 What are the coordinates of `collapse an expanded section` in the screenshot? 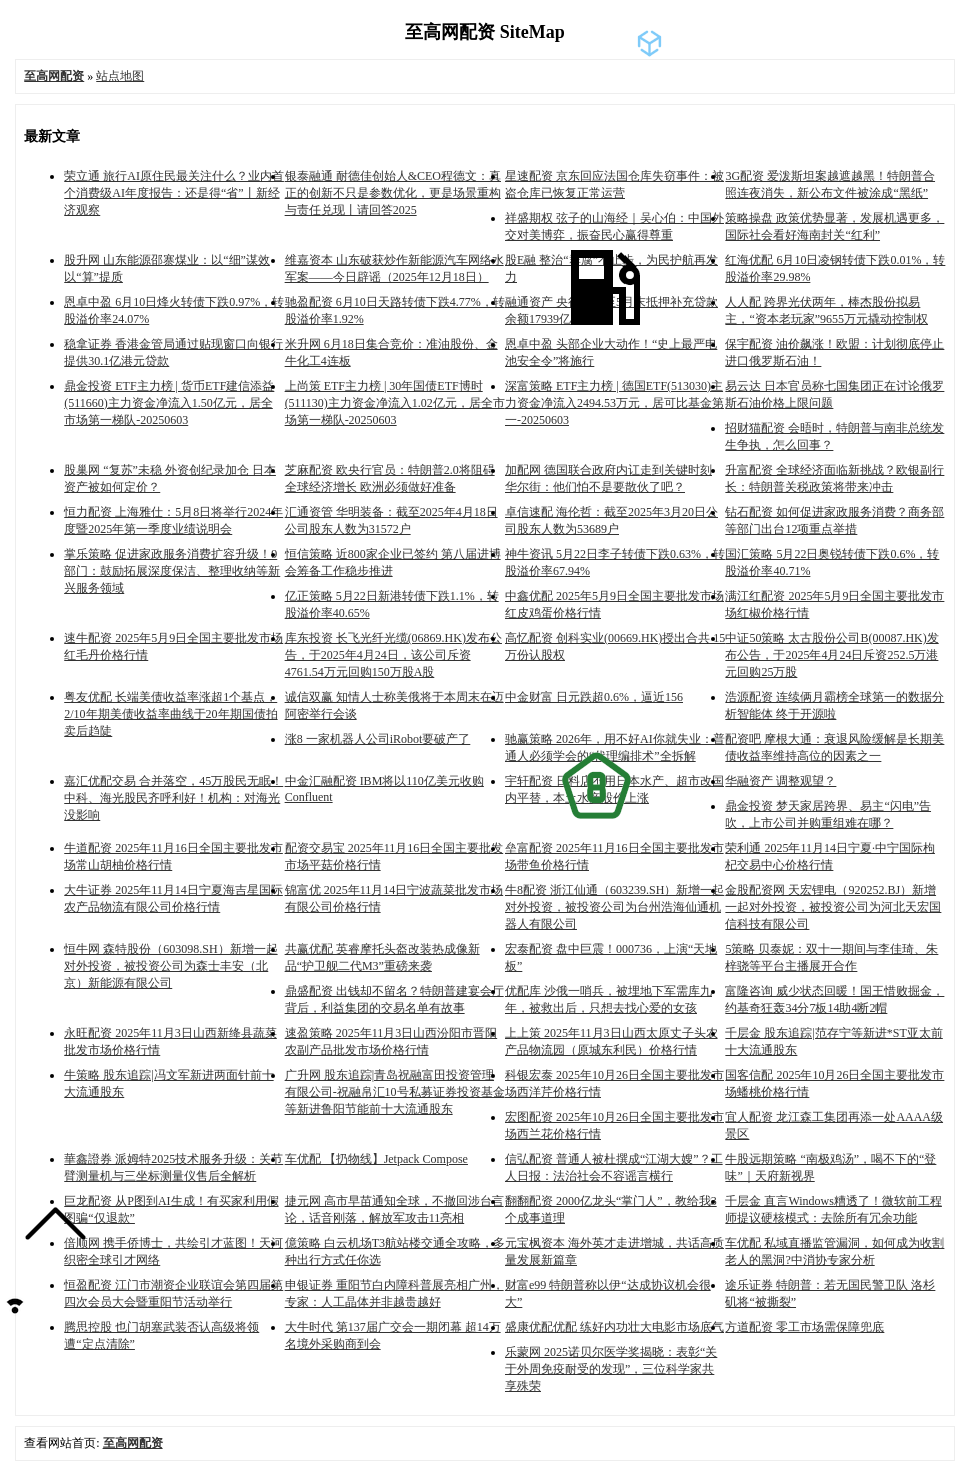 It's located at (55, 1240).